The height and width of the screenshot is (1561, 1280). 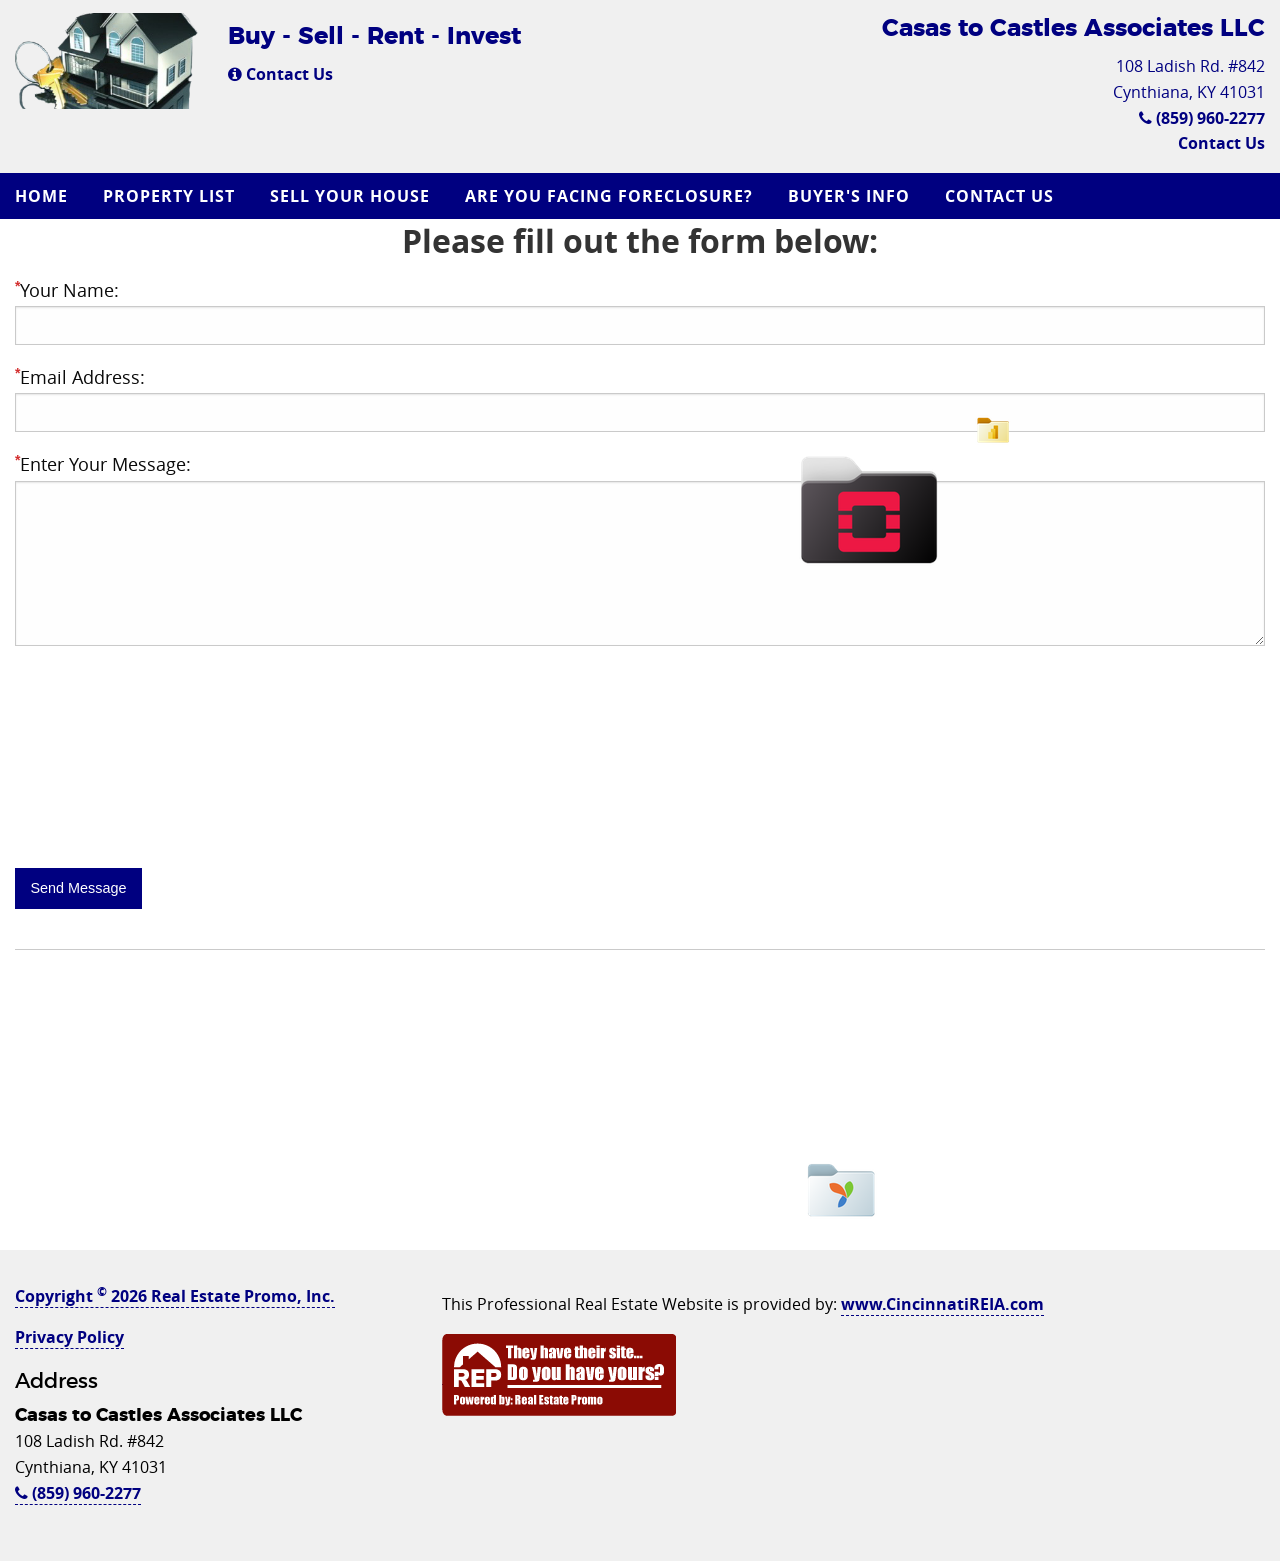 I want to click on open folder containing Power BI files, so click(x=993, y=431).